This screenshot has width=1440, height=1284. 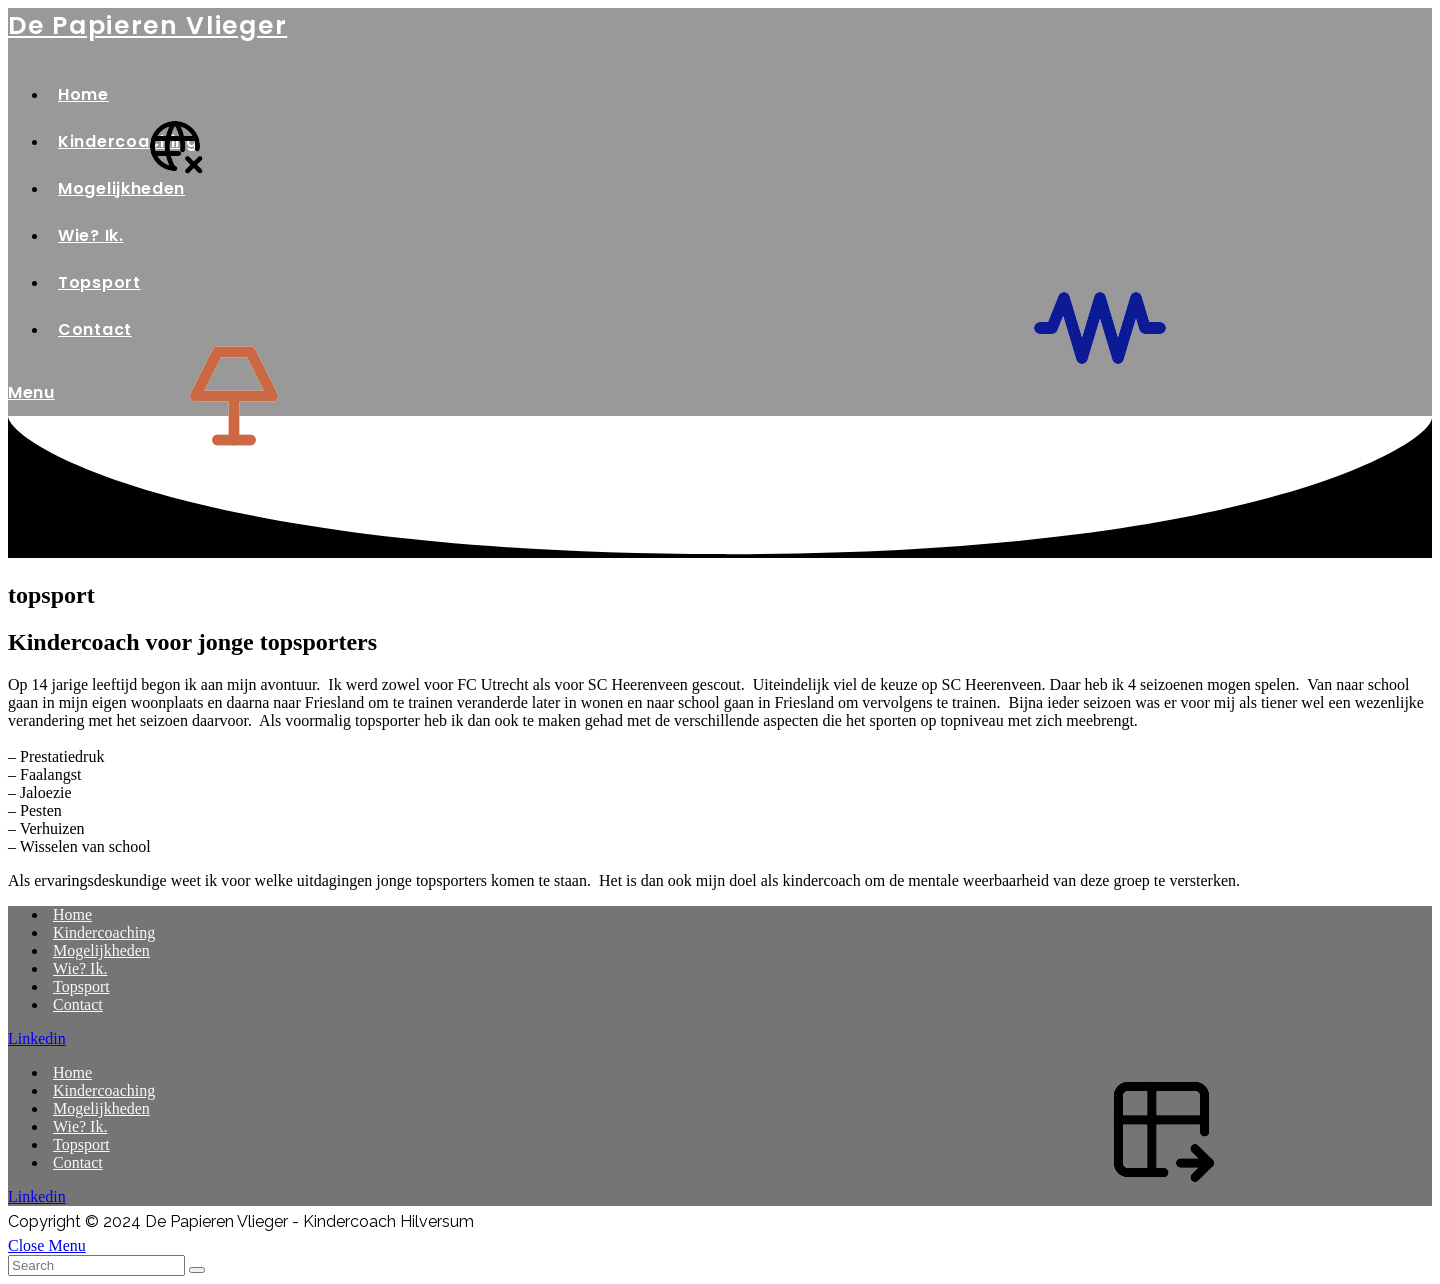 I want to click on view circuit or resistor component details, so click(x=1100, y=328).